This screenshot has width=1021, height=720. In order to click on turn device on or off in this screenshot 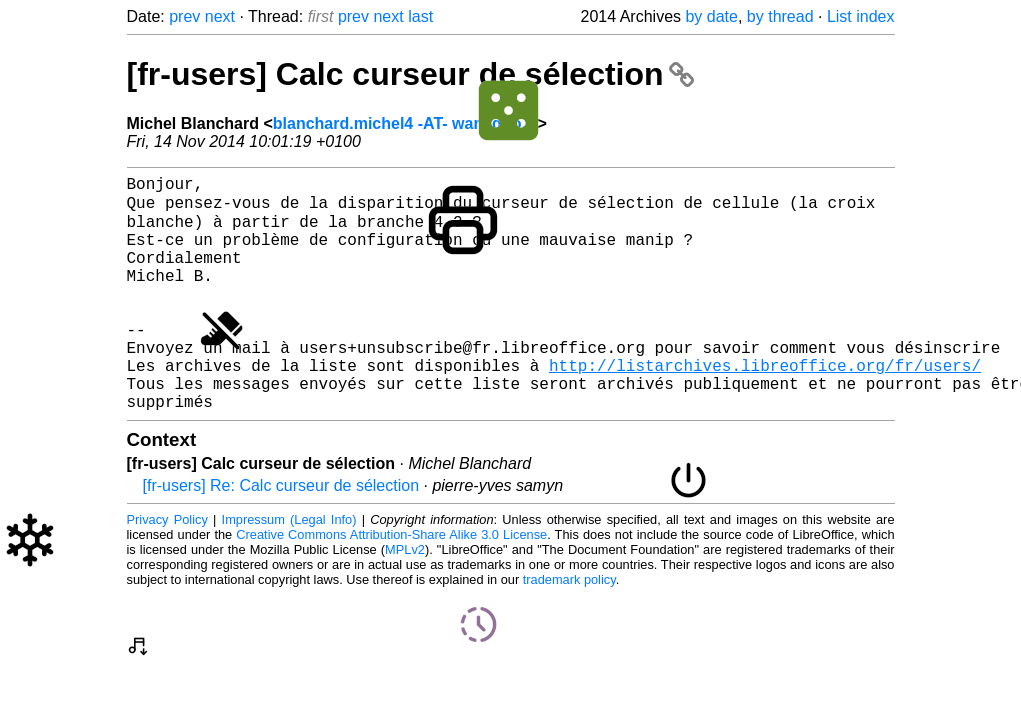, I will do `click(688, 480)`.